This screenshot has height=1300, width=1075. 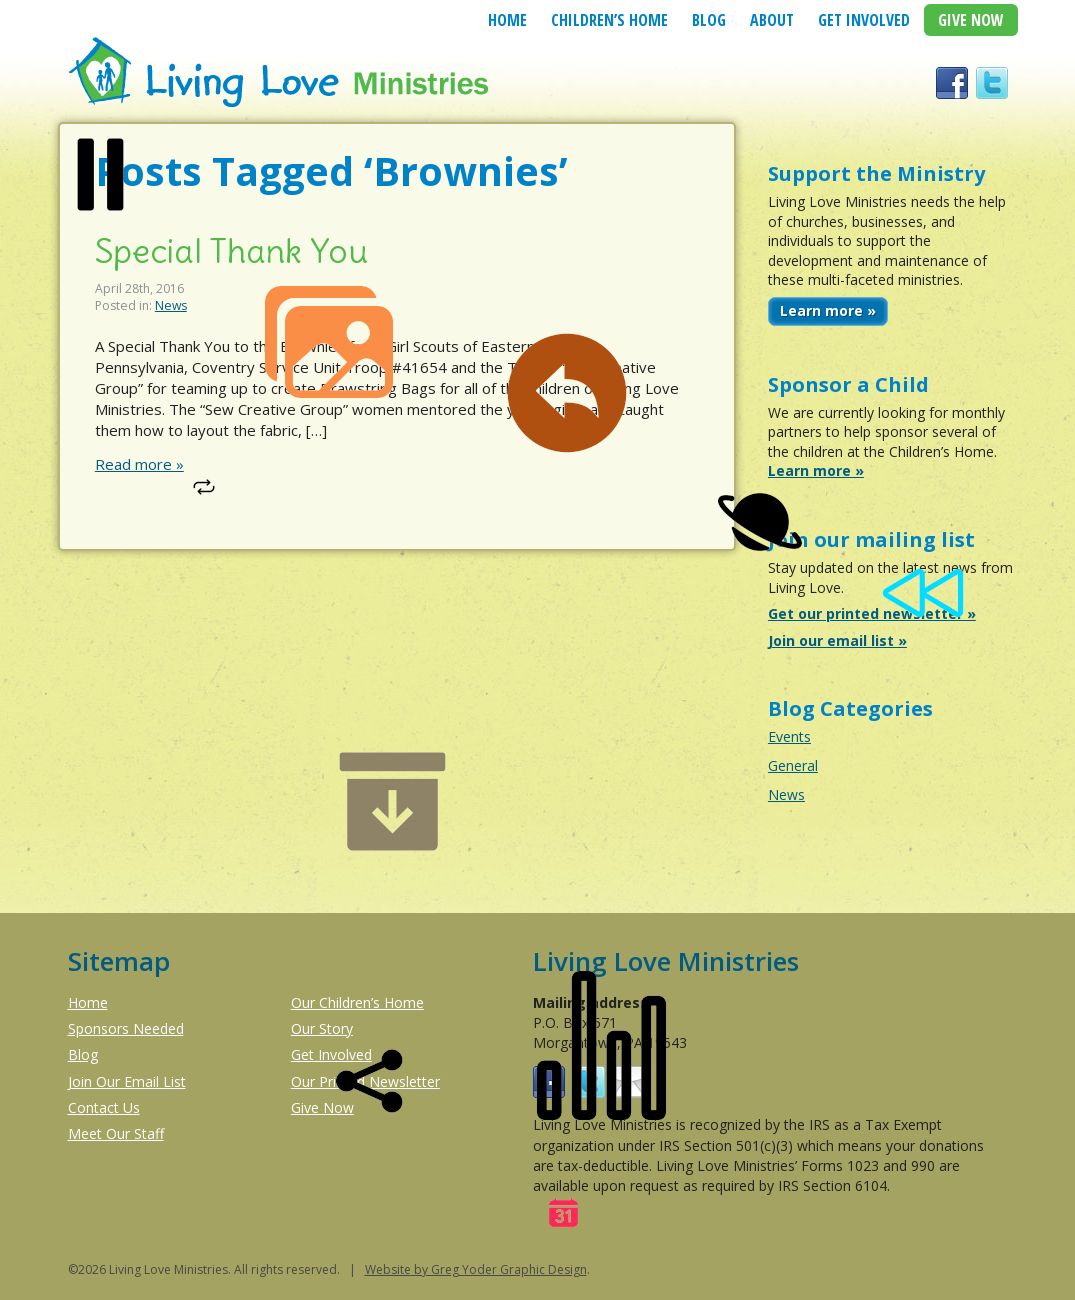 What do you see at coordinates (204, 487) in the screenshot?
I see `enable repeat or loop playback` at bounding box center [204, 487].